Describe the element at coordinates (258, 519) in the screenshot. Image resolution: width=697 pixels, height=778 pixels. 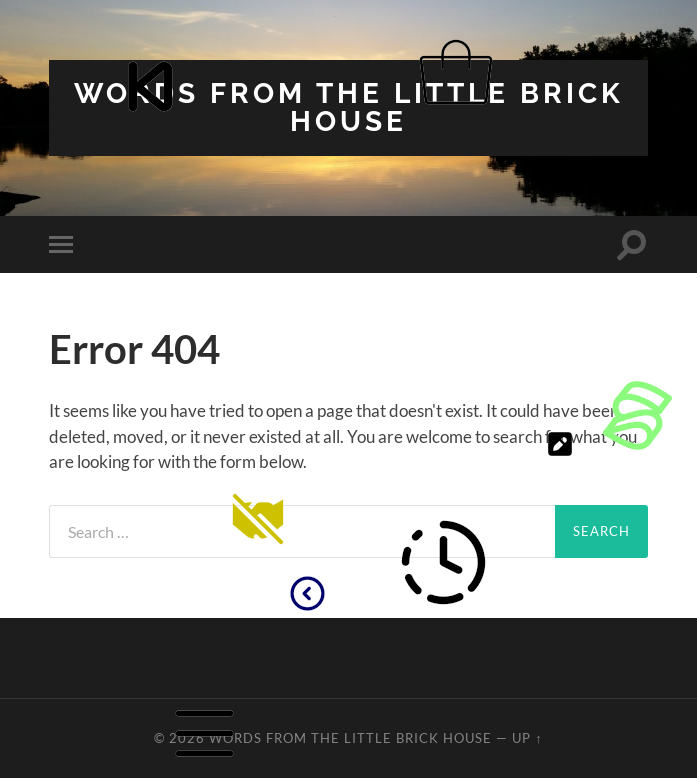
I see `indicates a canceled or declined agreement` at that location.